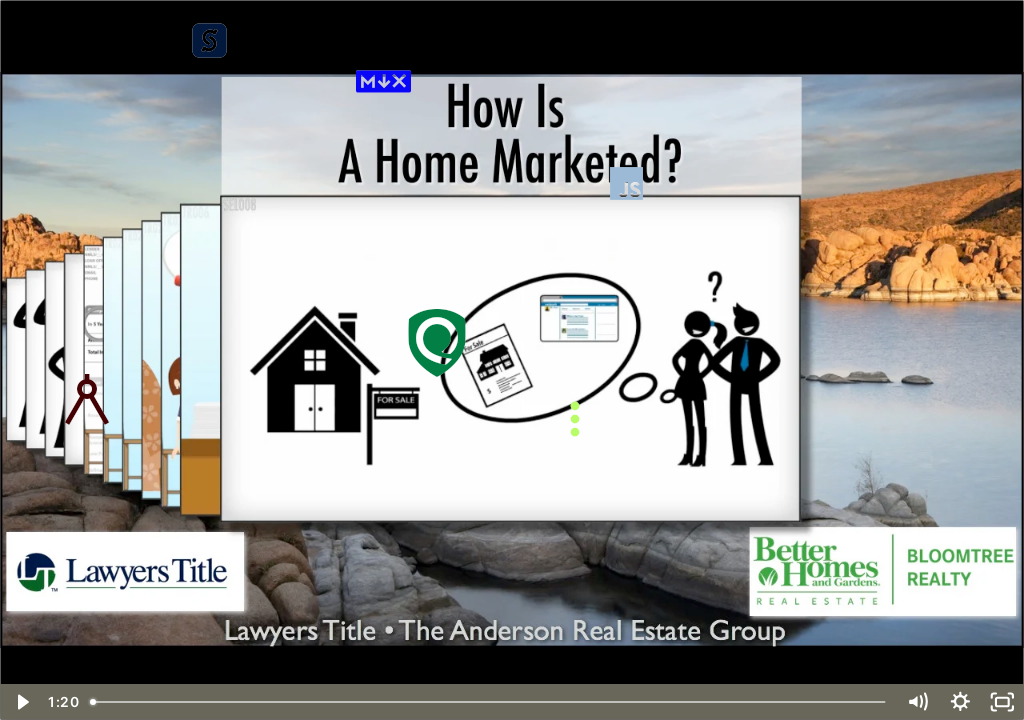 The height and width of the screenshot is (720, 1024). What do you see at coordinates (626, 183) in the screenshot?
I see `javascript programming language logo` at bounding box center [626, 183].